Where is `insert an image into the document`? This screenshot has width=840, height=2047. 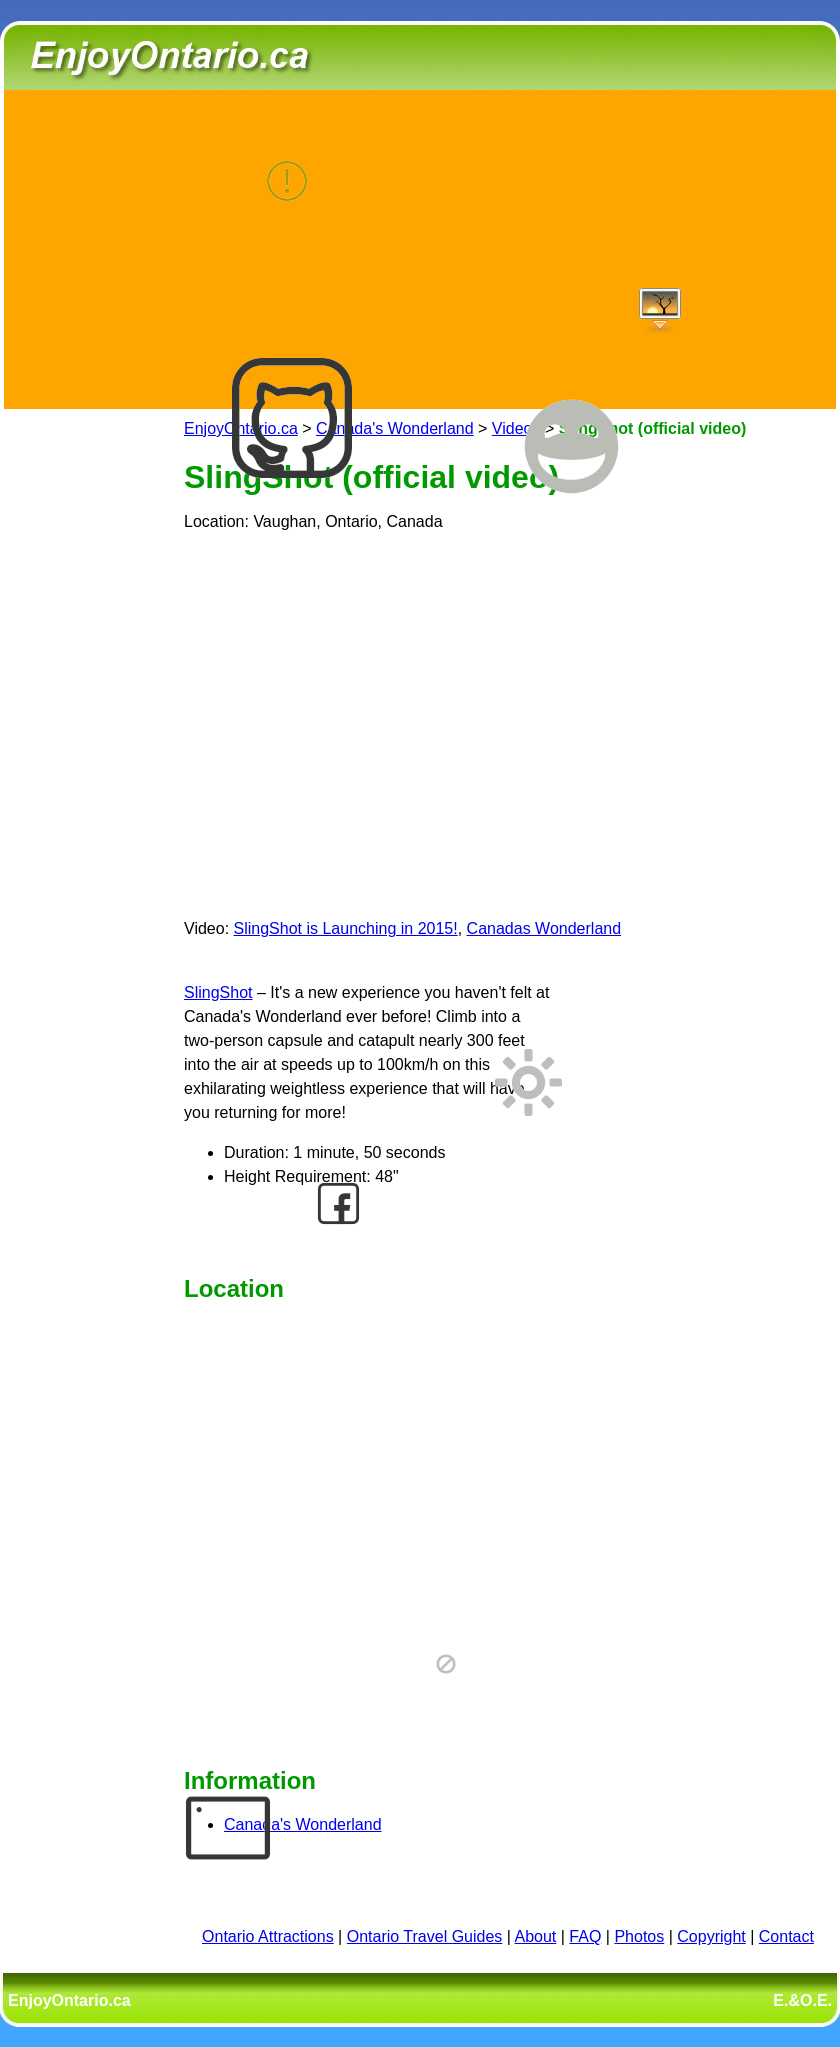 insert an image into the document is located at coordinates (660, 309).